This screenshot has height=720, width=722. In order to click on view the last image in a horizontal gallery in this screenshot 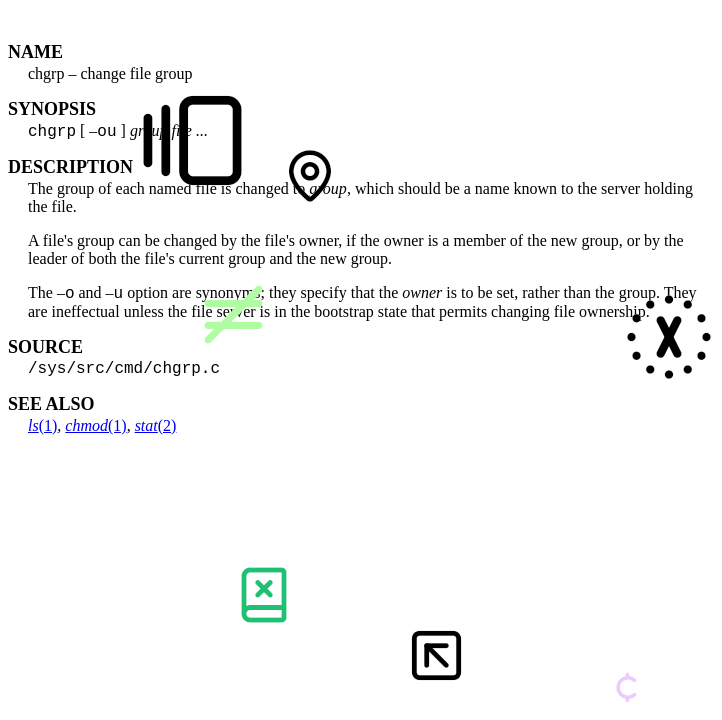, I will do `click(192, 140)`.